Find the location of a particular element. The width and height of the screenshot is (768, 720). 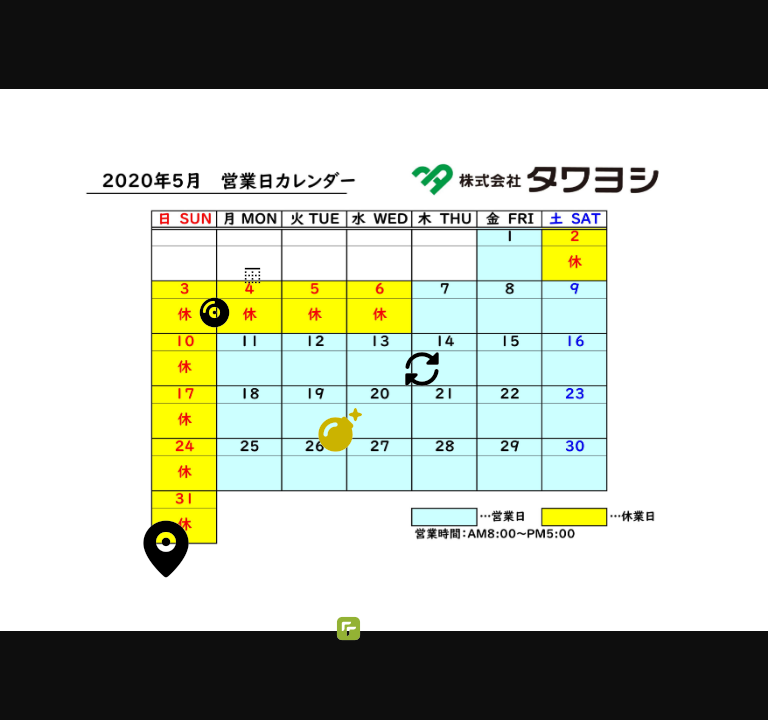

red river brand logo is located at coordinates (348, 628).